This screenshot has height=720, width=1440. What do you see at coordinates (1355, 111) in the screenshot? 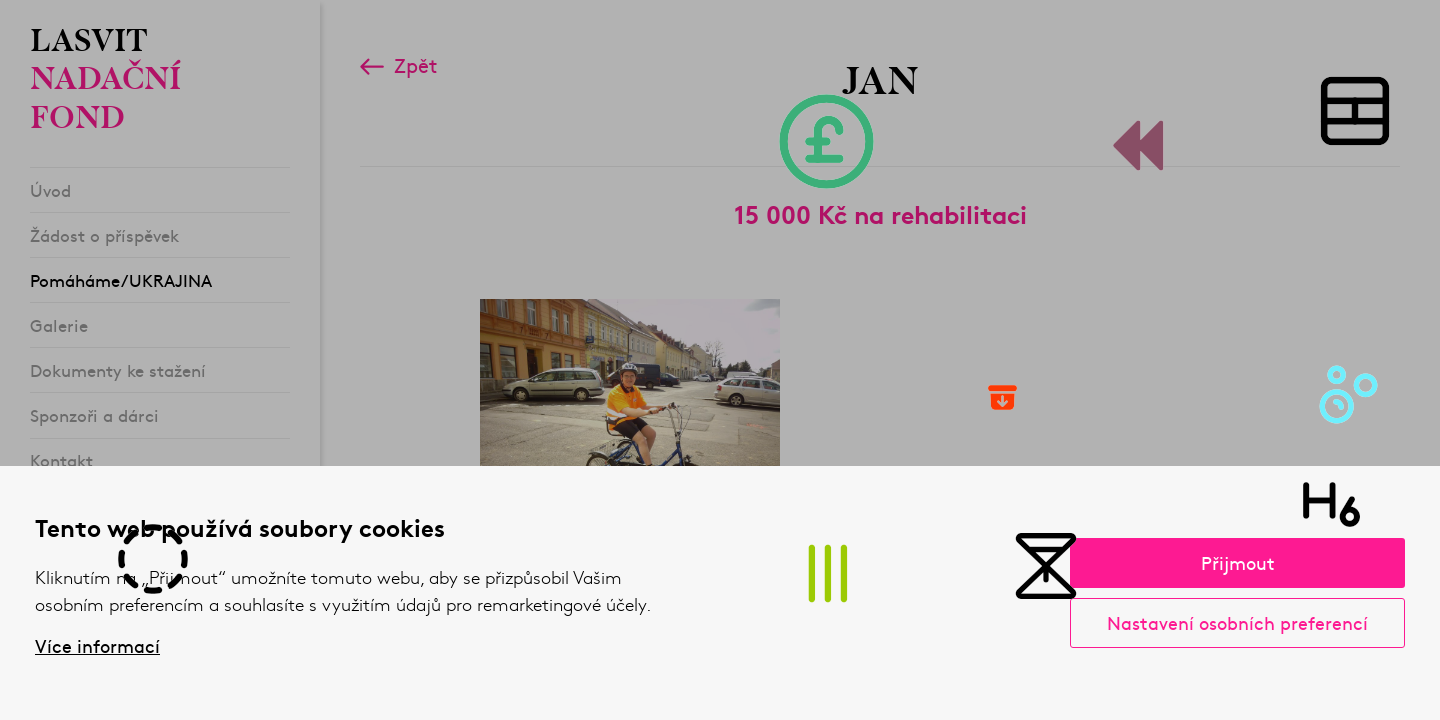
I see `split table cells` at bounding box center [1355, 111].